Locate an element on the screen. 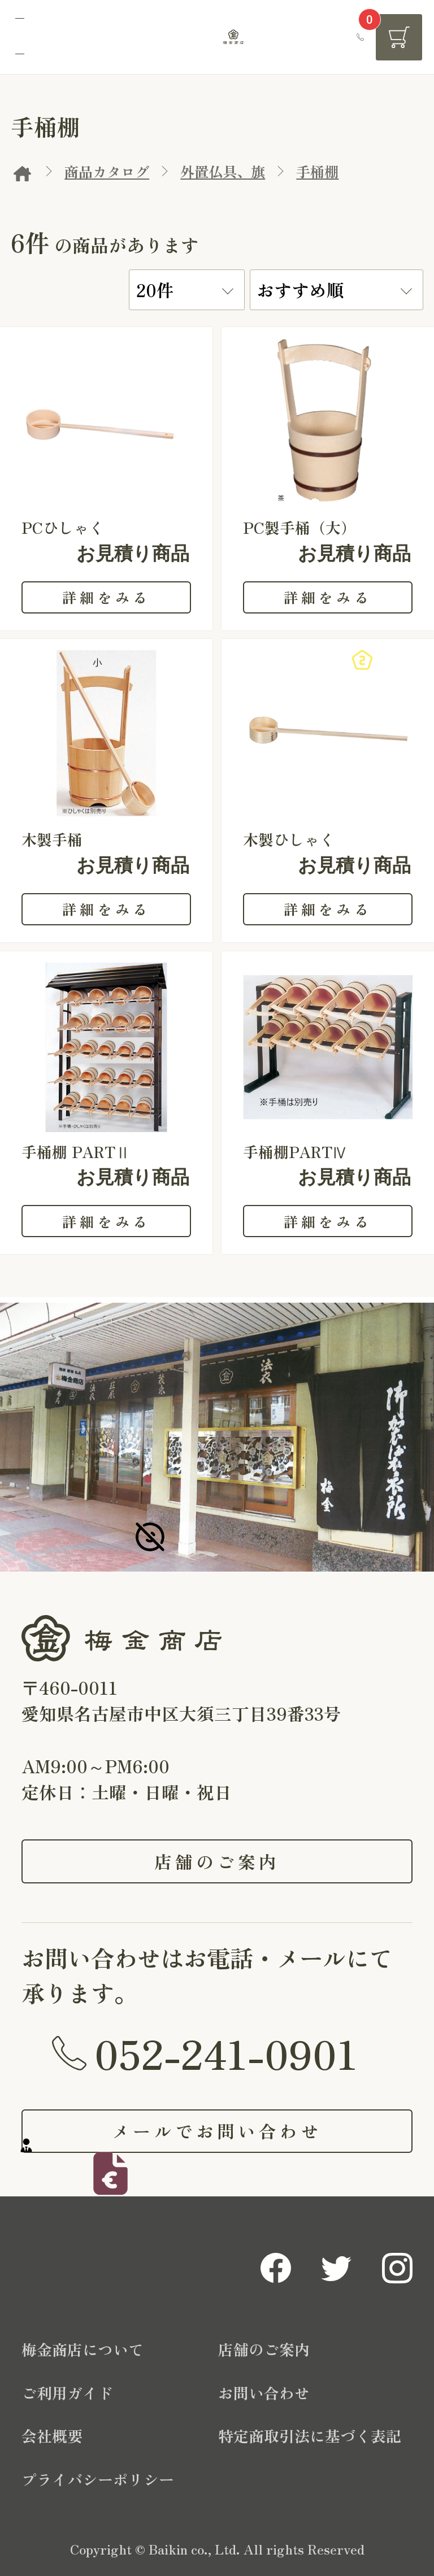  indicates step 2 in a multi-step process is located at coordinates (362, 660).